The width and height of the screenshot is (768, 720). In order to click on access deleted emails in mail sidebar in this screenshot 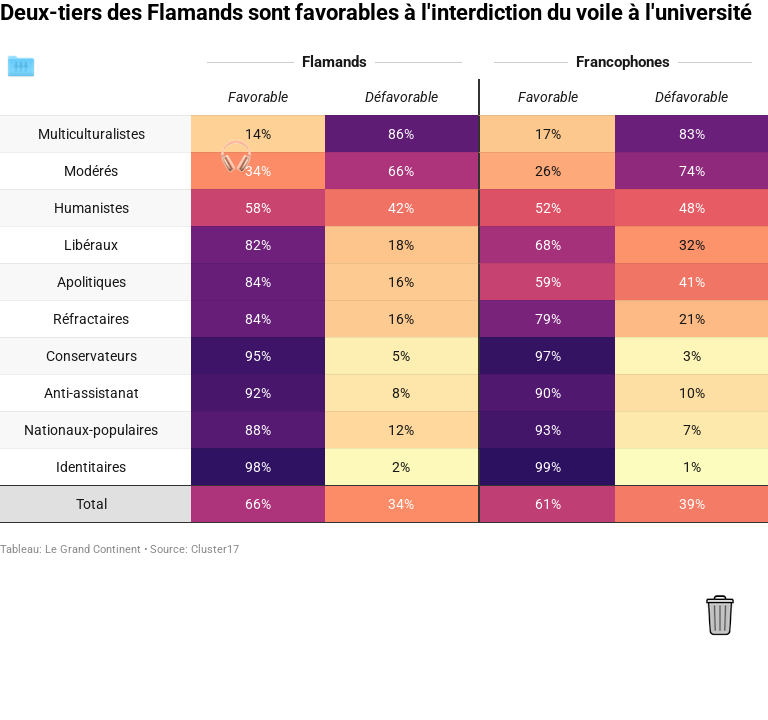, I will do `click(720, 615)`.